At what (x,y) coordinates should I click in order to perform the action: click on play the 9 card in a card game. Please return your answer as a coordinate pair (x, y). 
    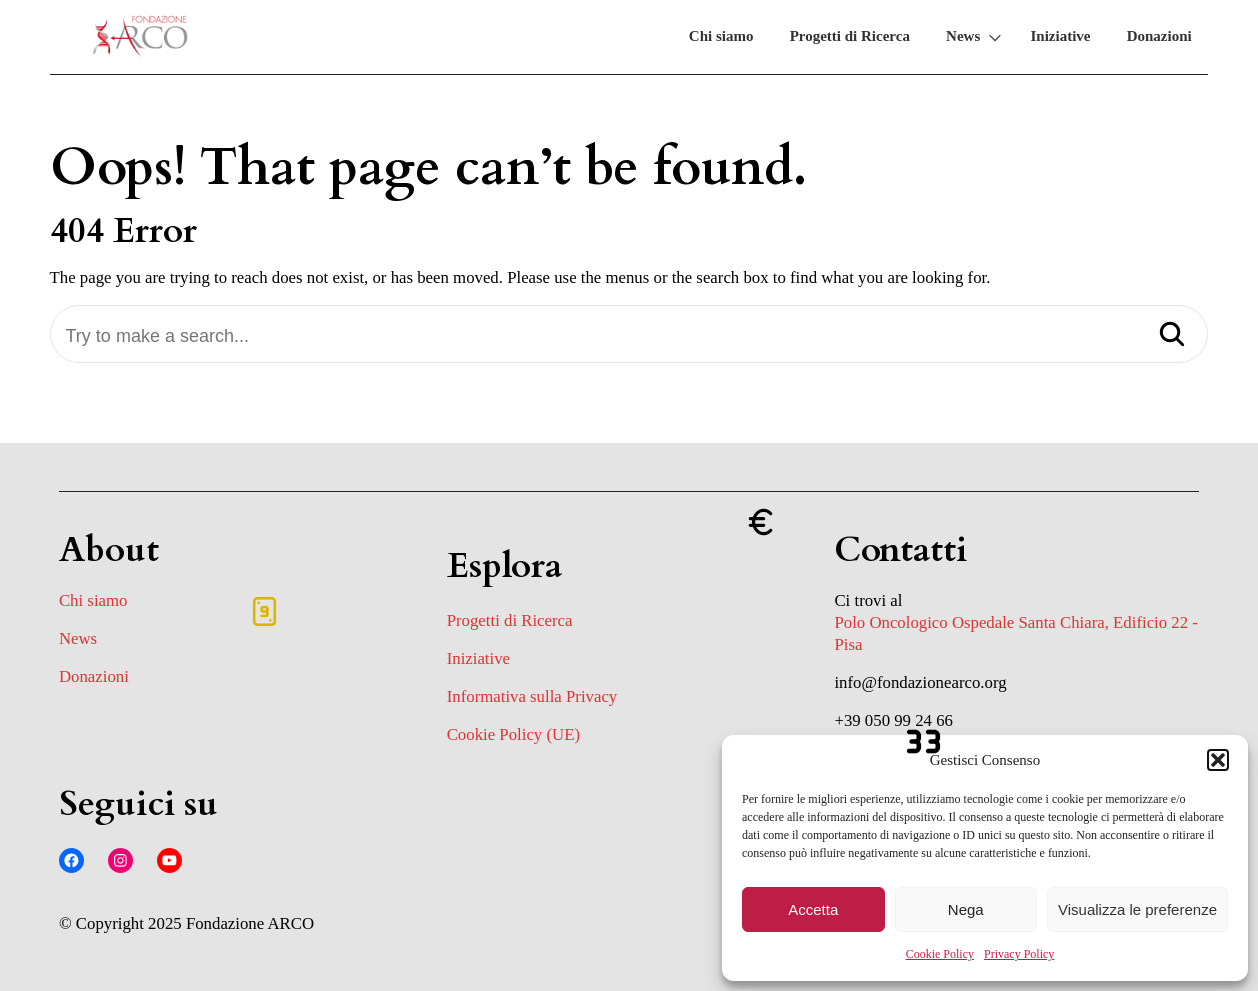
    Looking at the image, I should click on (264, 611).